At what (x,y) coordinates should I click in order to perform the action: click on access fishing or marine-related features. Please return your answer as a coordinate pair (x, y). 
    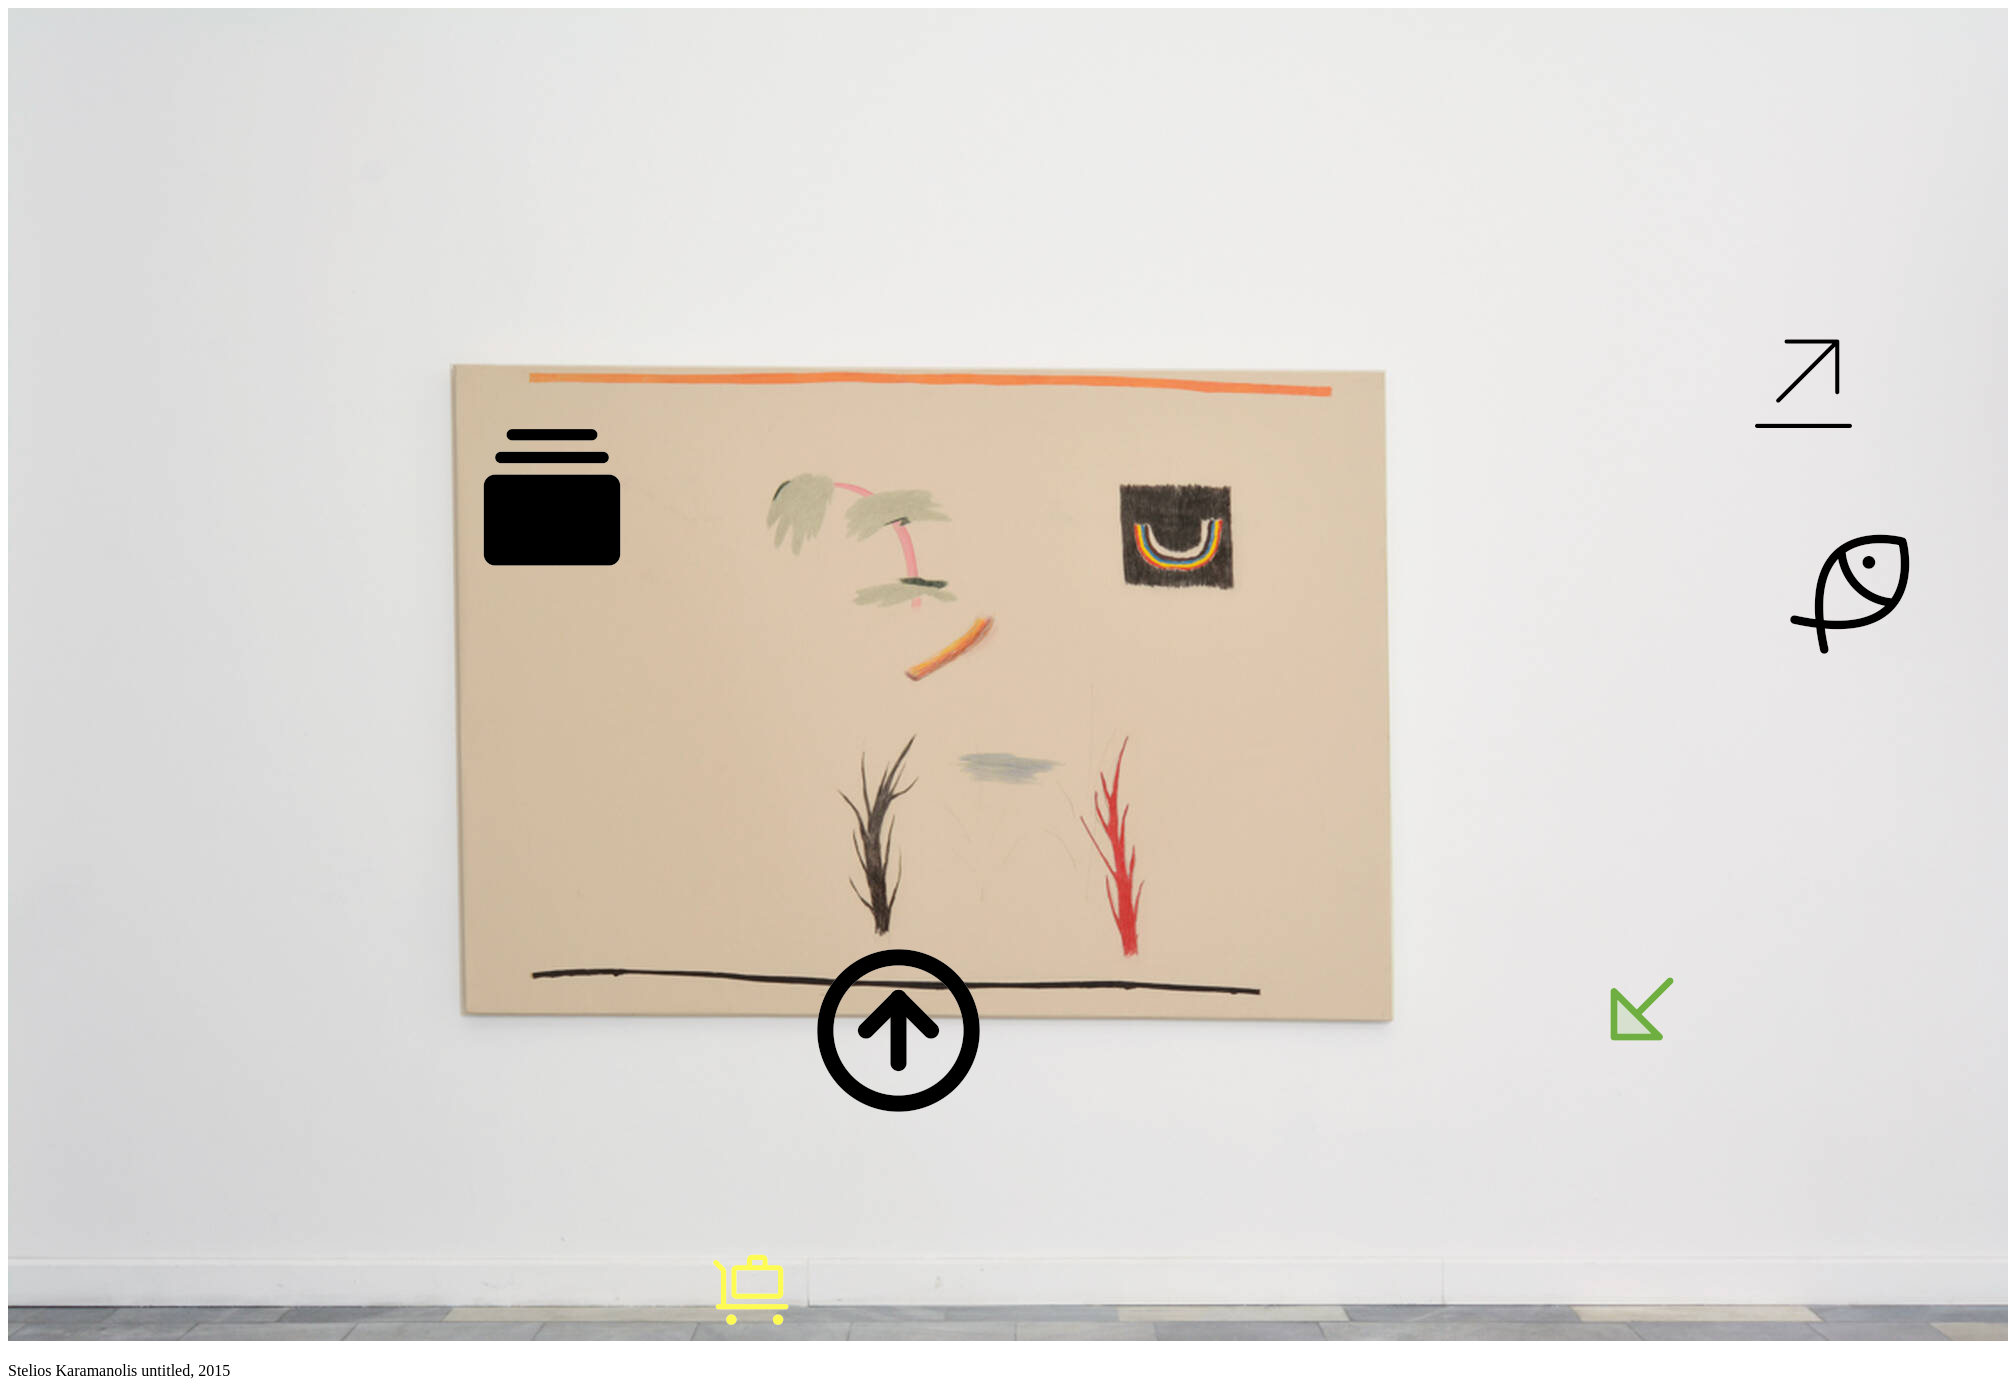
    Looking at the image, I should click on (1854, 590).